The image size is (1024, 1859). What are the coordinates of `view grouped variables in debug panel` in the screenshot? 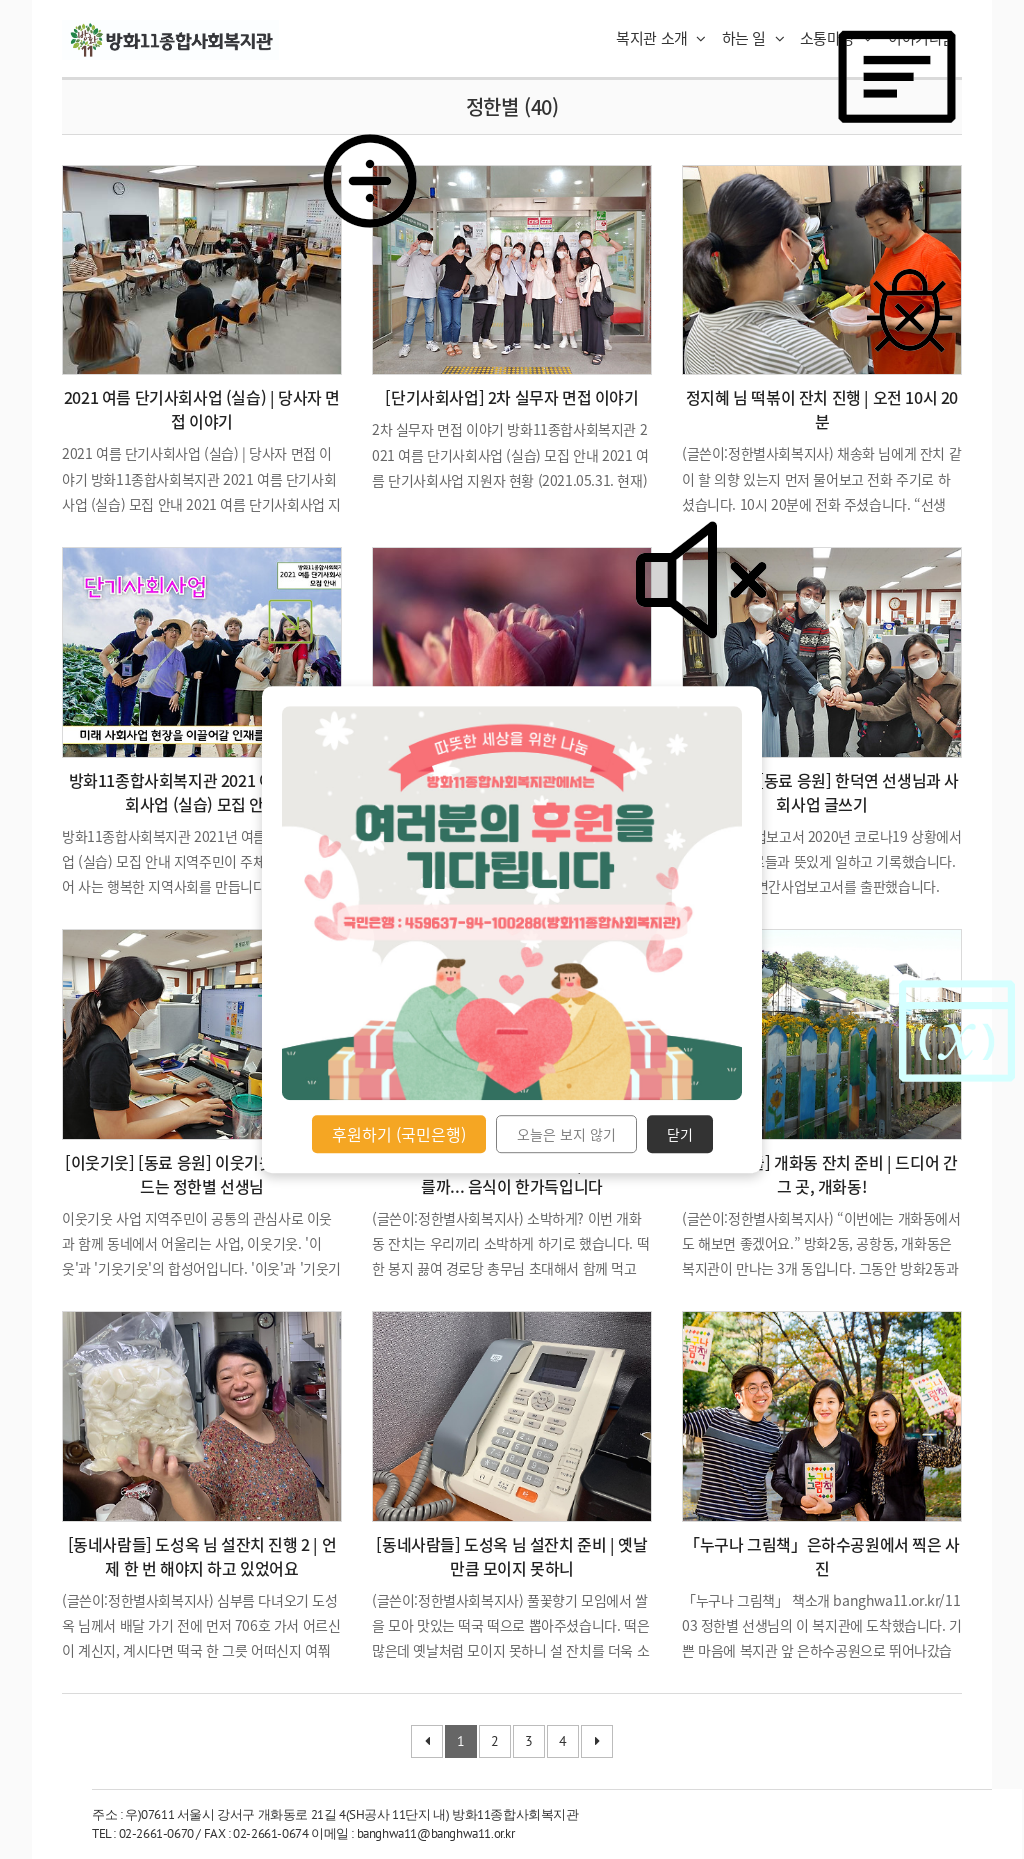 It's located at (957, 1031).